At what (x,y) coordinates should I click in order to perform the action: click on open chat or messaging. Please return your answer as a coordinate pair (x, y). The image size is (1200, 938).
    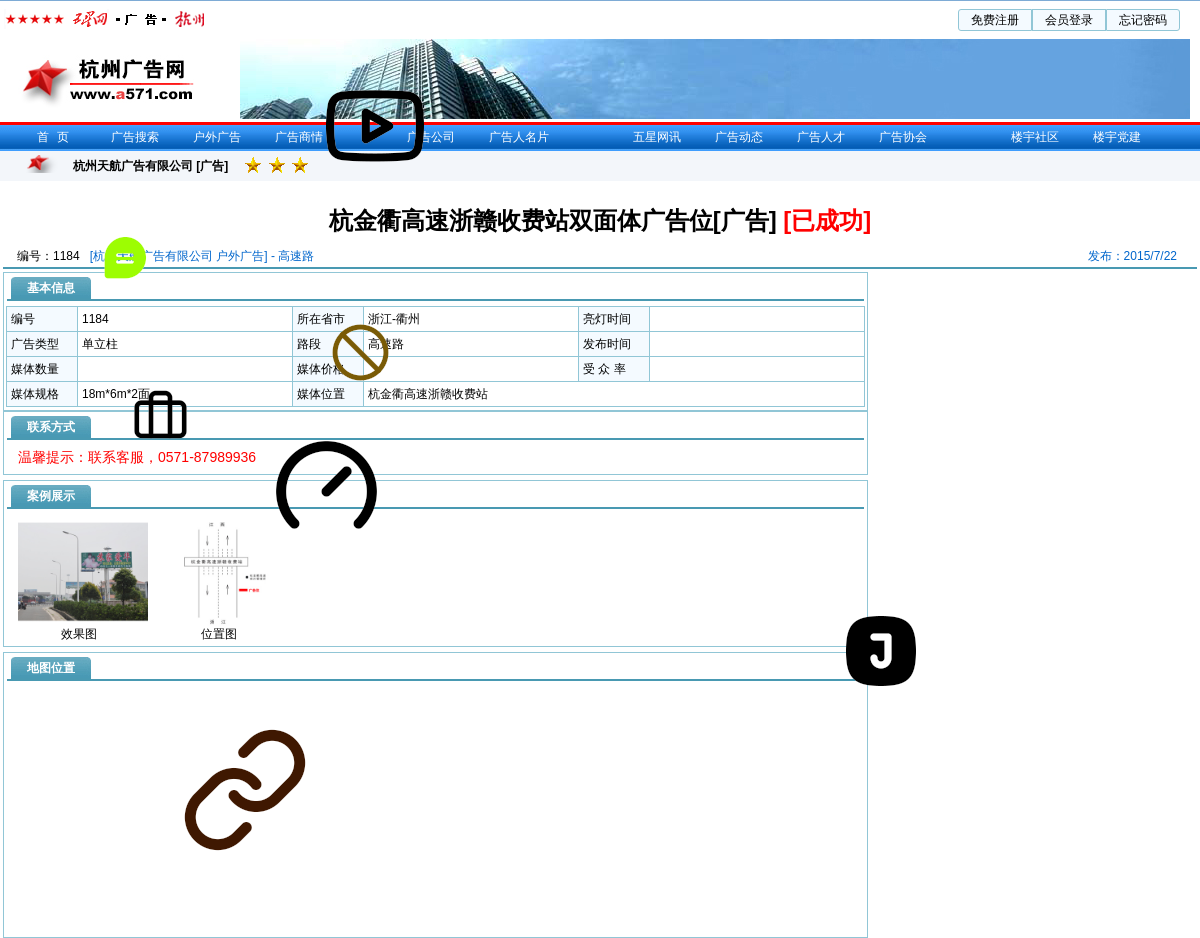
    Looking at the image, I should click on (124, 258).